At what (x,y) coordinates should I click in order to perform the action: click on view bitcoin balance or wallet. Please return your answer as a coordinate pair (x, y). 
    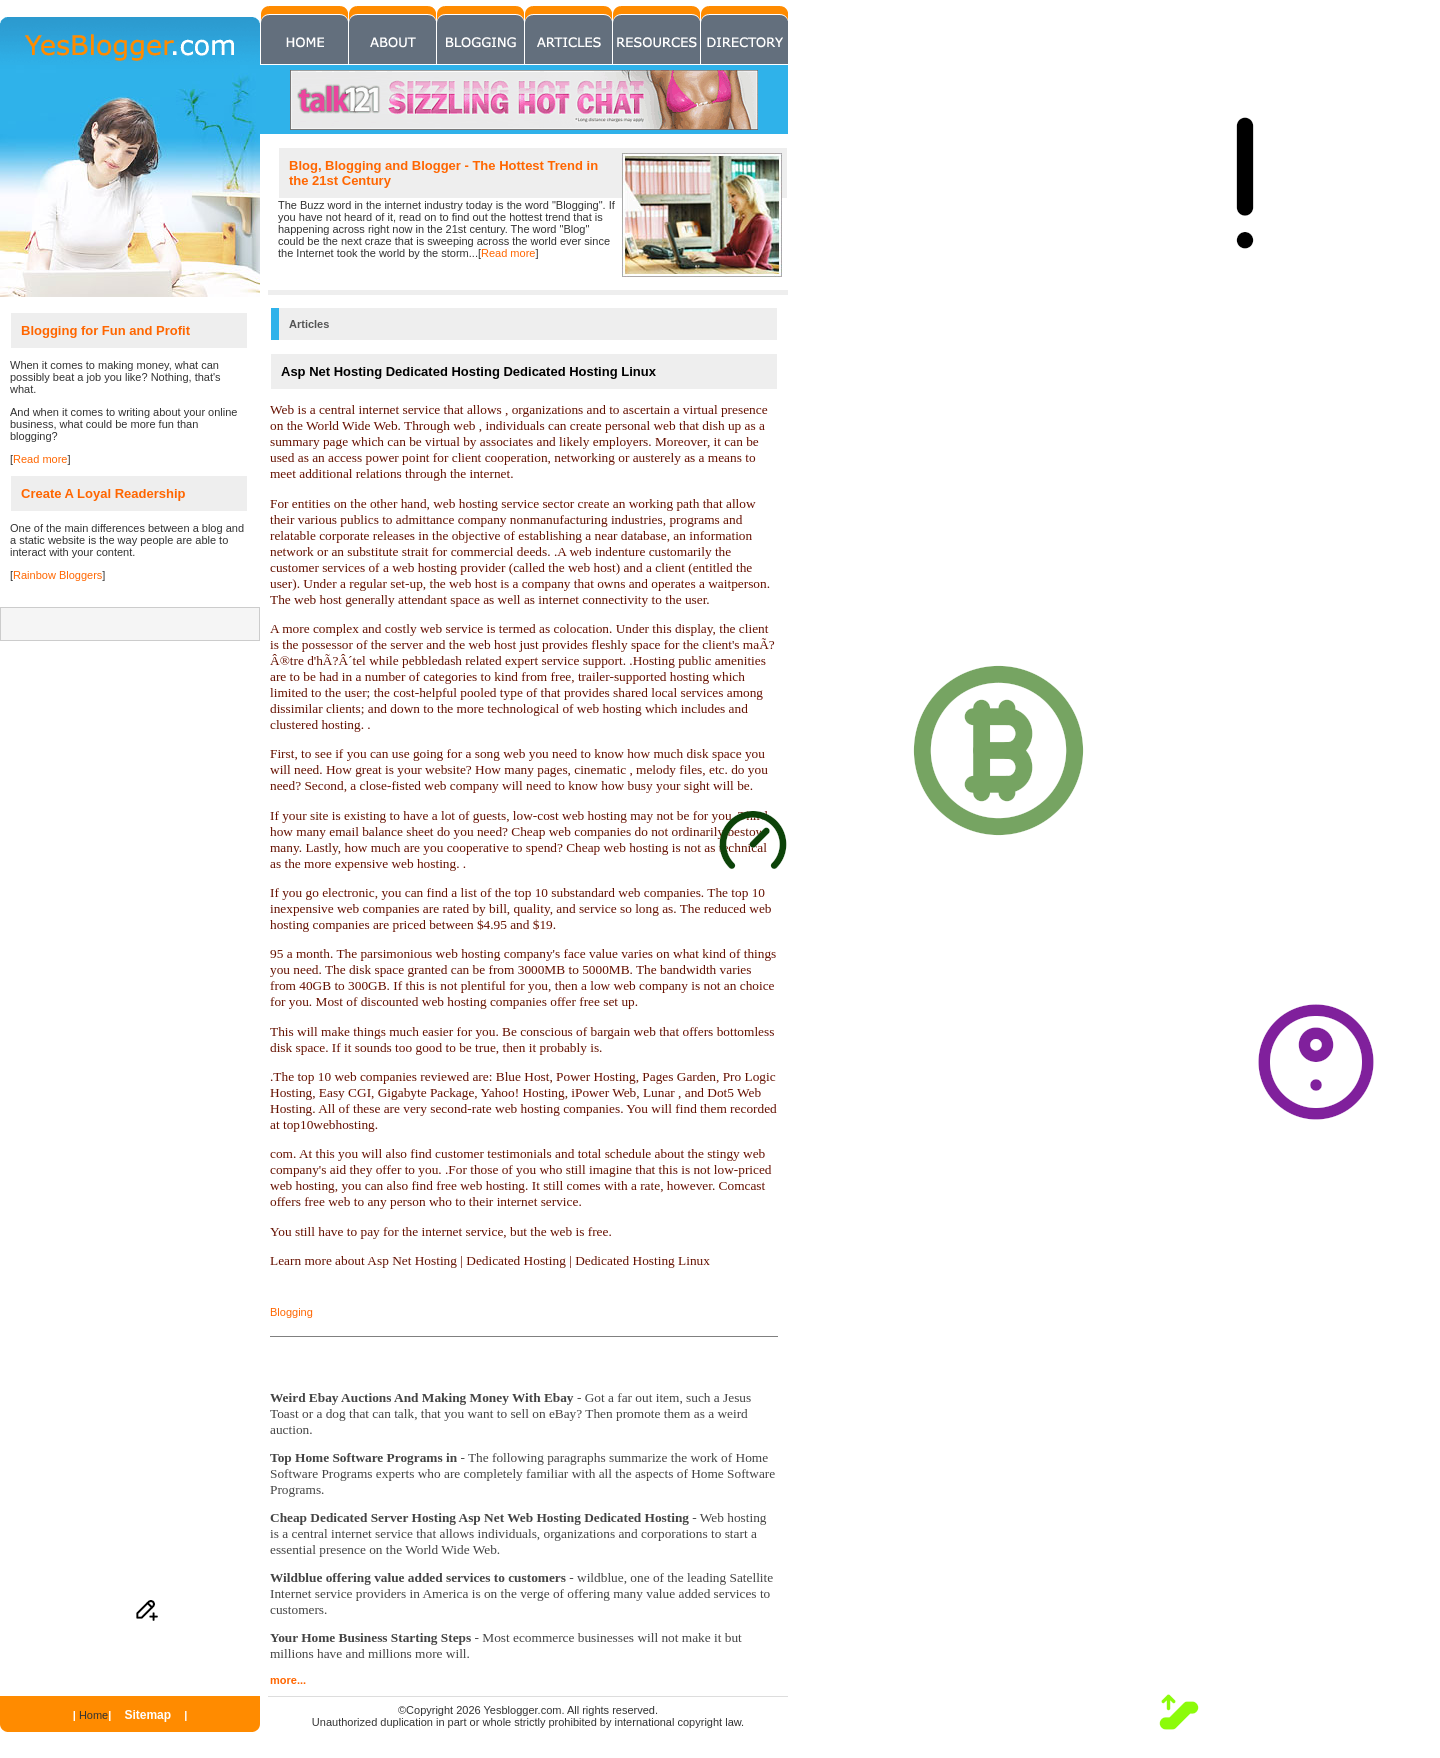
    Looking at the image, I should click on (998, 750).